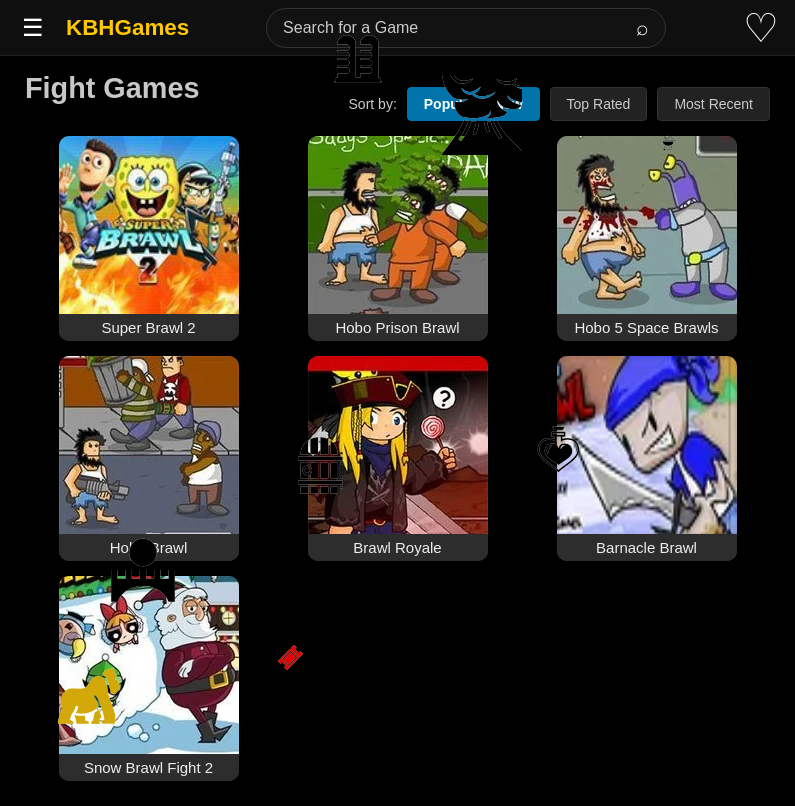 The image size is (795, 806). Describe the element at coordinates (143, 570) in the screenshot. I see `travel to or view a bridge location` at that location.